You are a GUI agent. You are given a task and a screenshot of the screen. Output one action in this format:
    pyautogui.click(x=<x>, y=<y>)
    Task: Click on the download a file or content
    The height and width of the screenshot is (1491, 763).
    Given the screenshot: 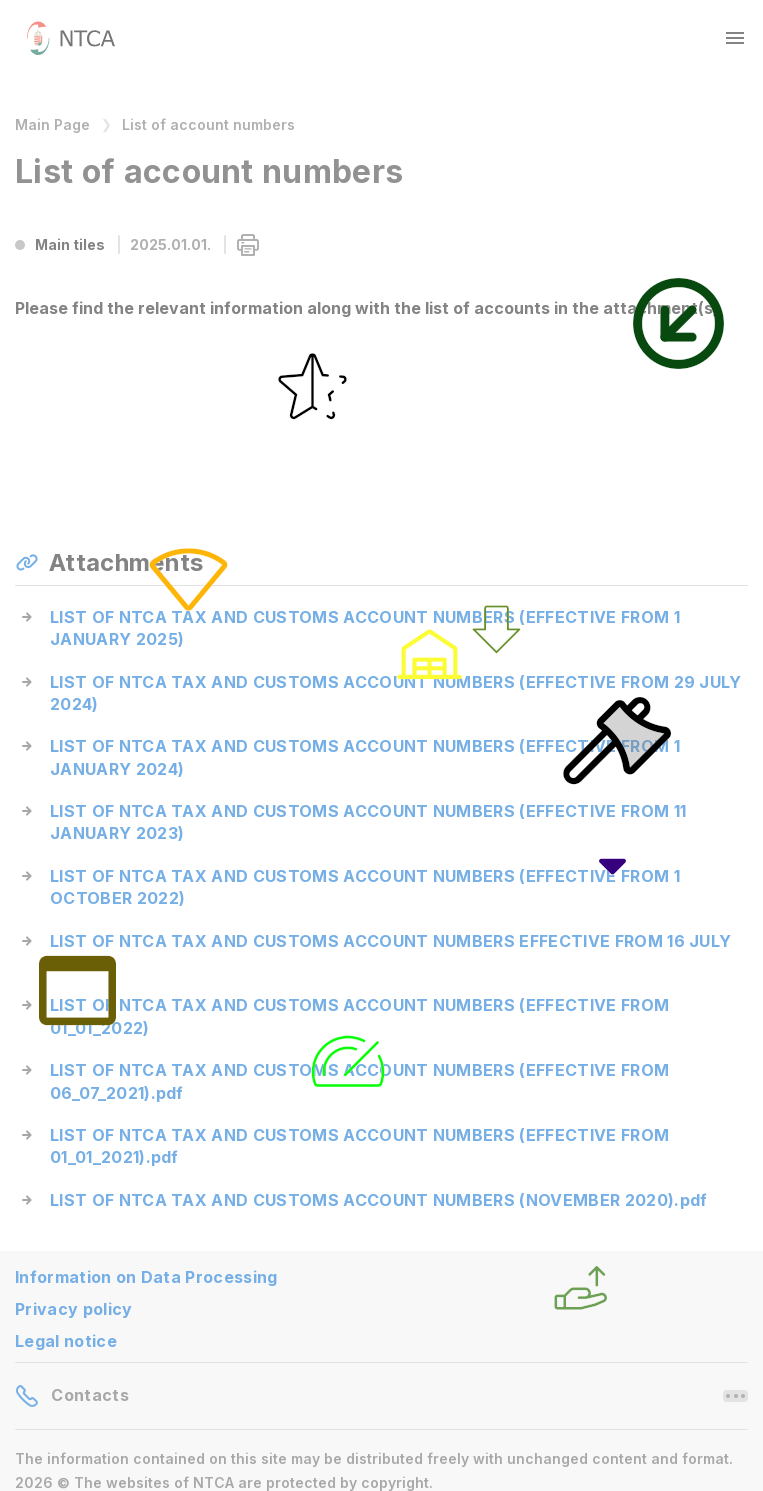 What is the action you would take?
    pyautogui.click(x=496, y=627)
    